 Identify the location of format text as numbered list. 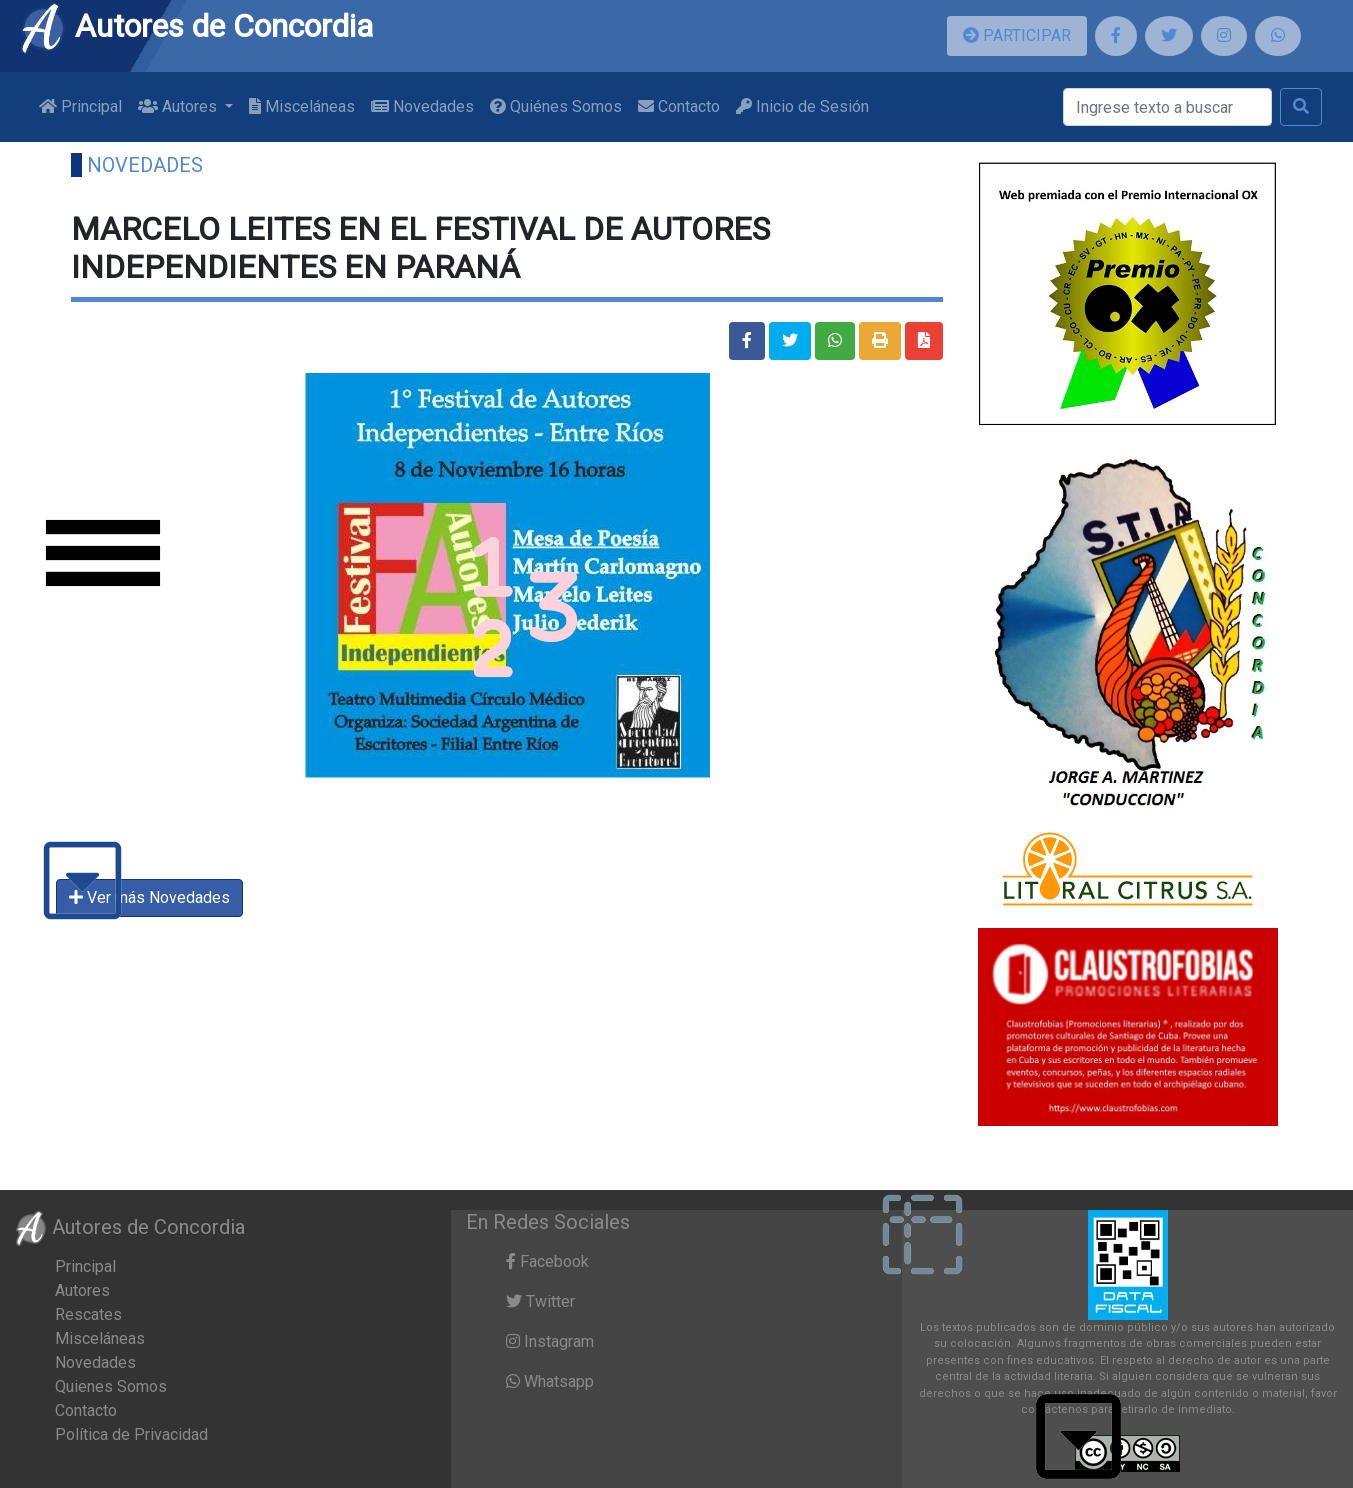
(523, 607).